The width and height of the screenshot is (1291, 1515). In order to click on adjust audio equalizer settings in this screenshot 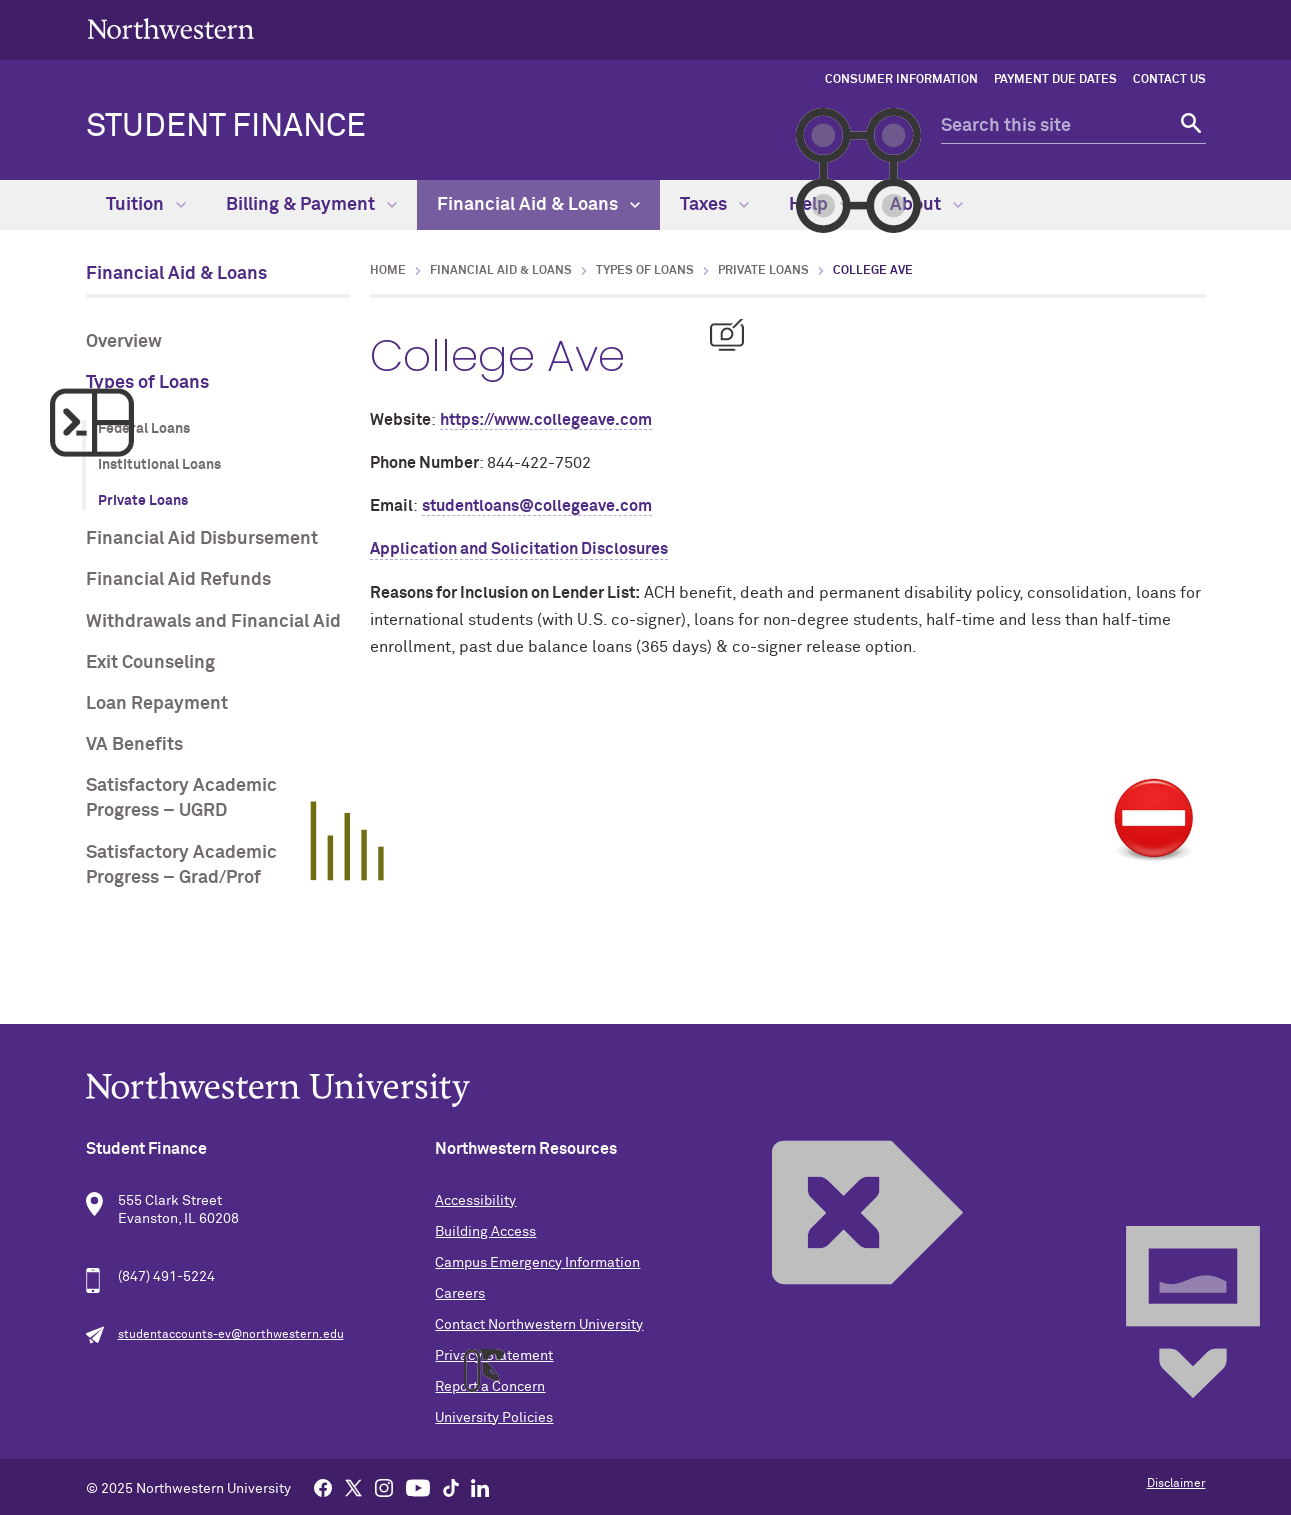, I will do `click(350, 841)`.